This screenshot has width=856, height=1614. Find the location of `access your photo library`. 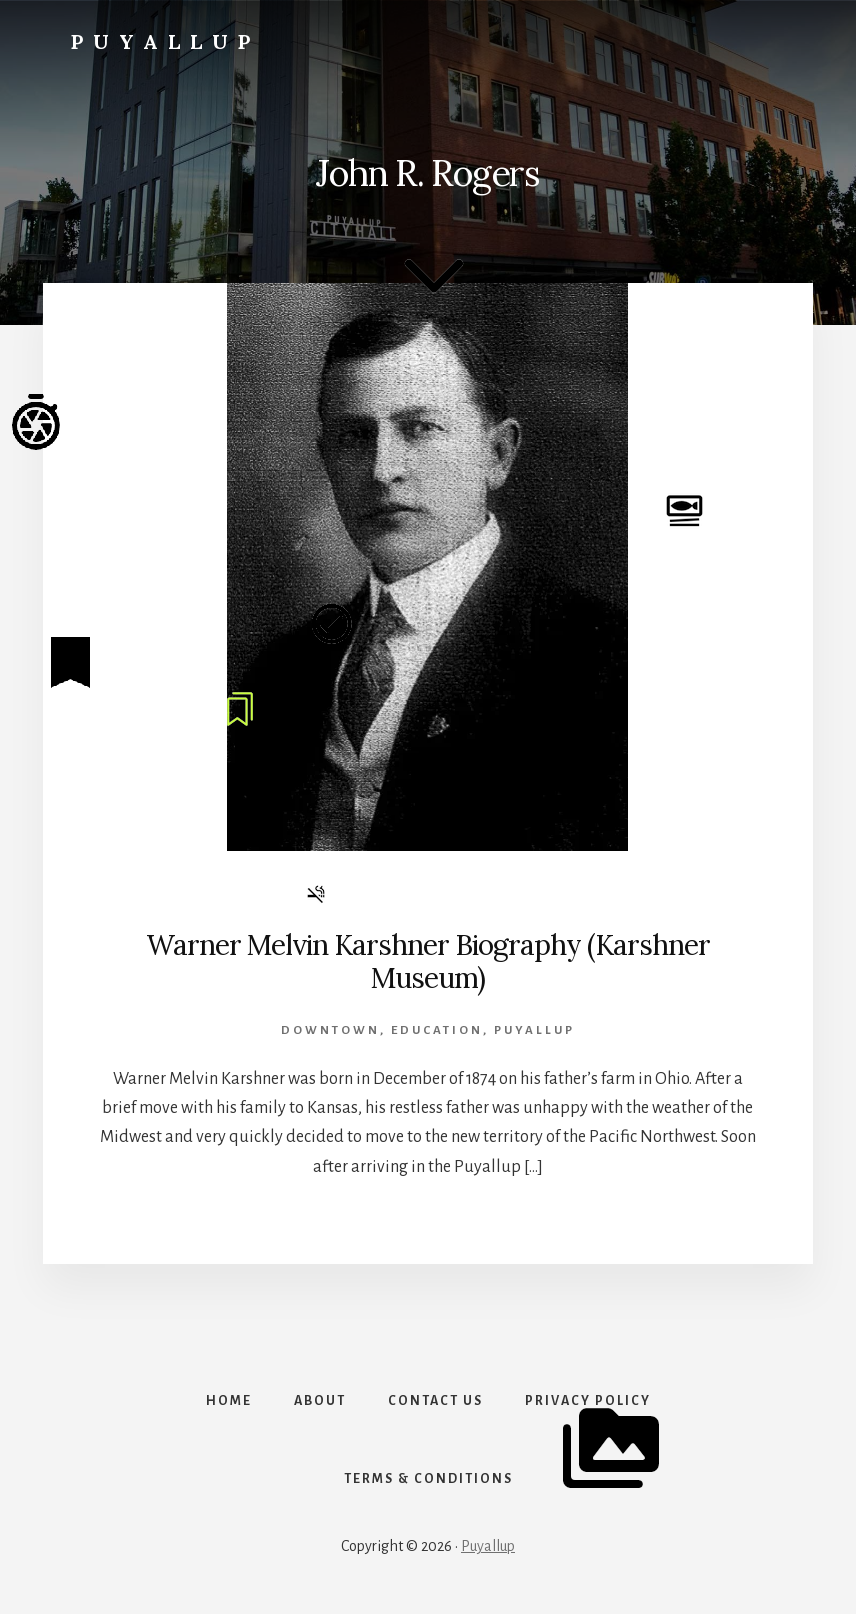

access your photo library is located at coordinates (611, 1448).